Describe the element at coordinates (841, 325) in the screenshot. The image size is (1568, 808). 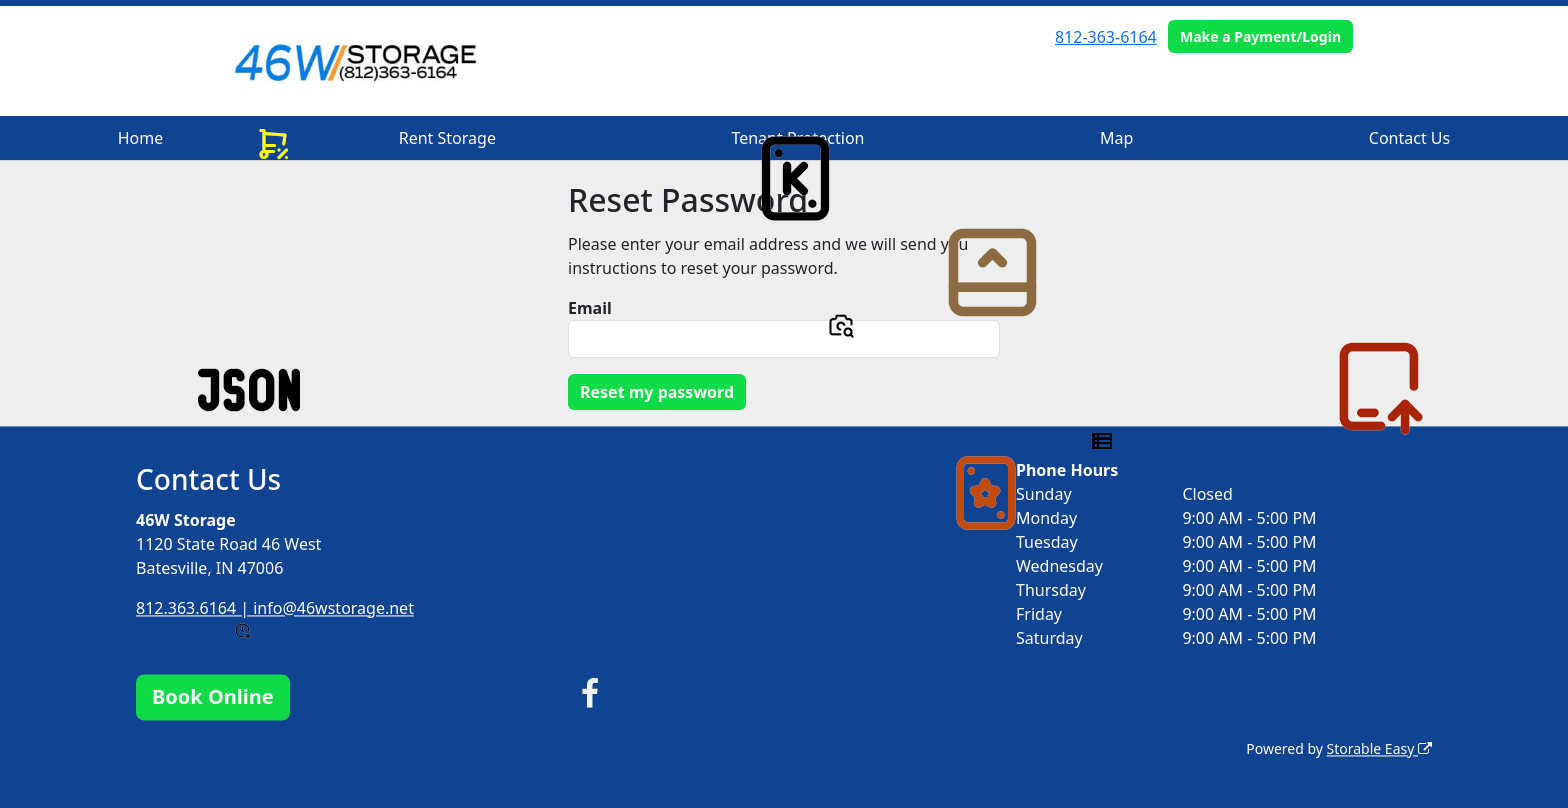
I see `search photos or images` at that location.